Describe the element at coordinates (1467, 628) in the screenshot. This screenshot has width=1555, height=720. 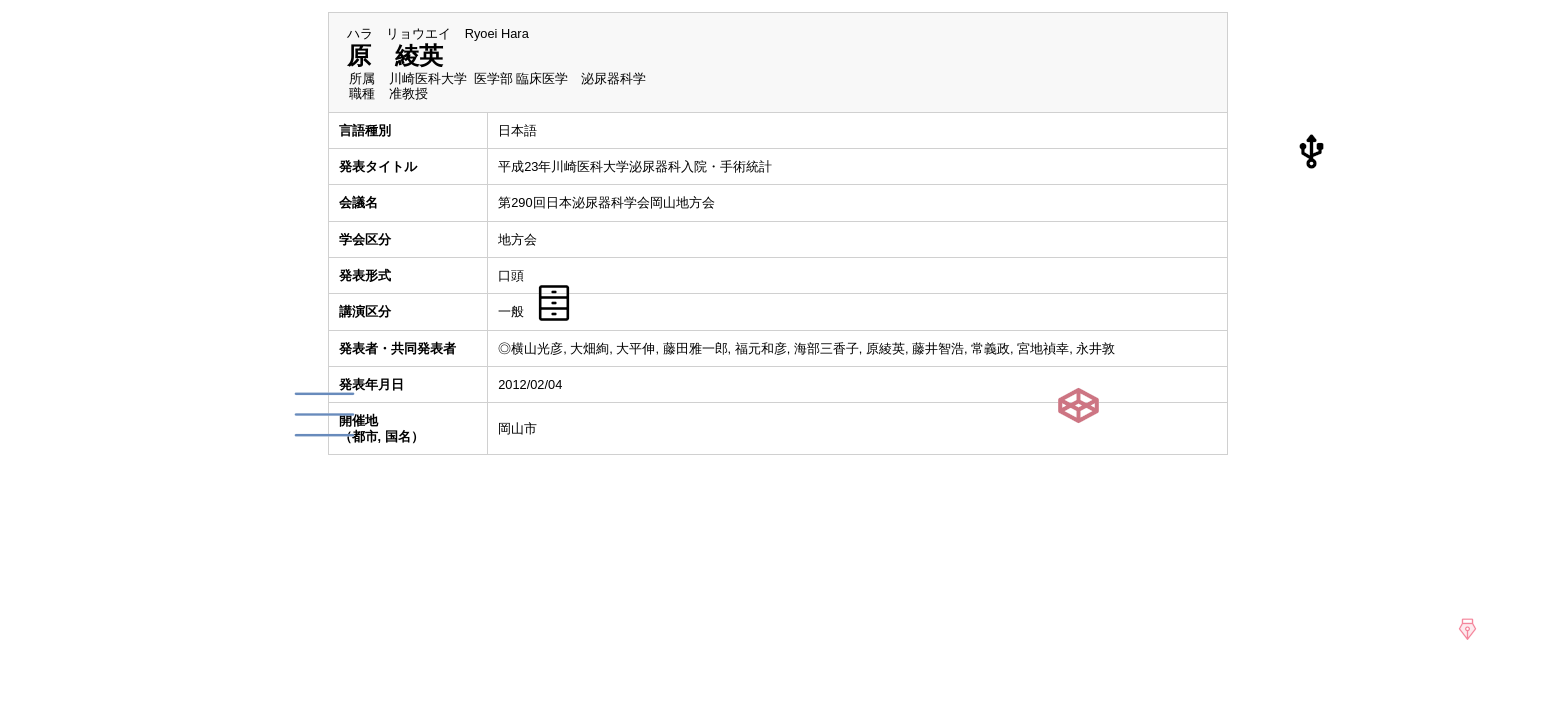
I see `access drawing or illustration tools` at that location.